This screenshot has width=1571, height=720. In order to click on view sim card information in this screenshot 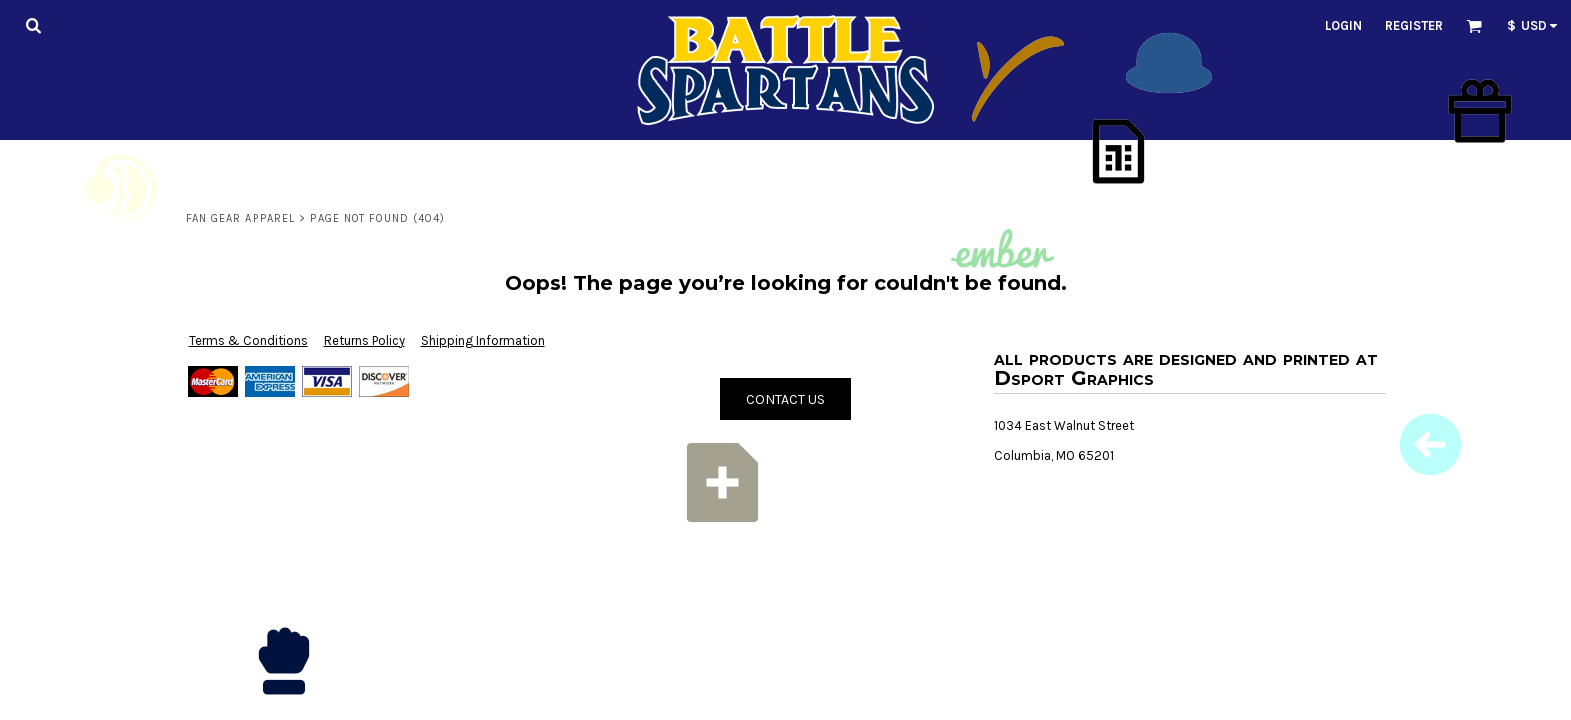, I will do `click(1118, 151)`.